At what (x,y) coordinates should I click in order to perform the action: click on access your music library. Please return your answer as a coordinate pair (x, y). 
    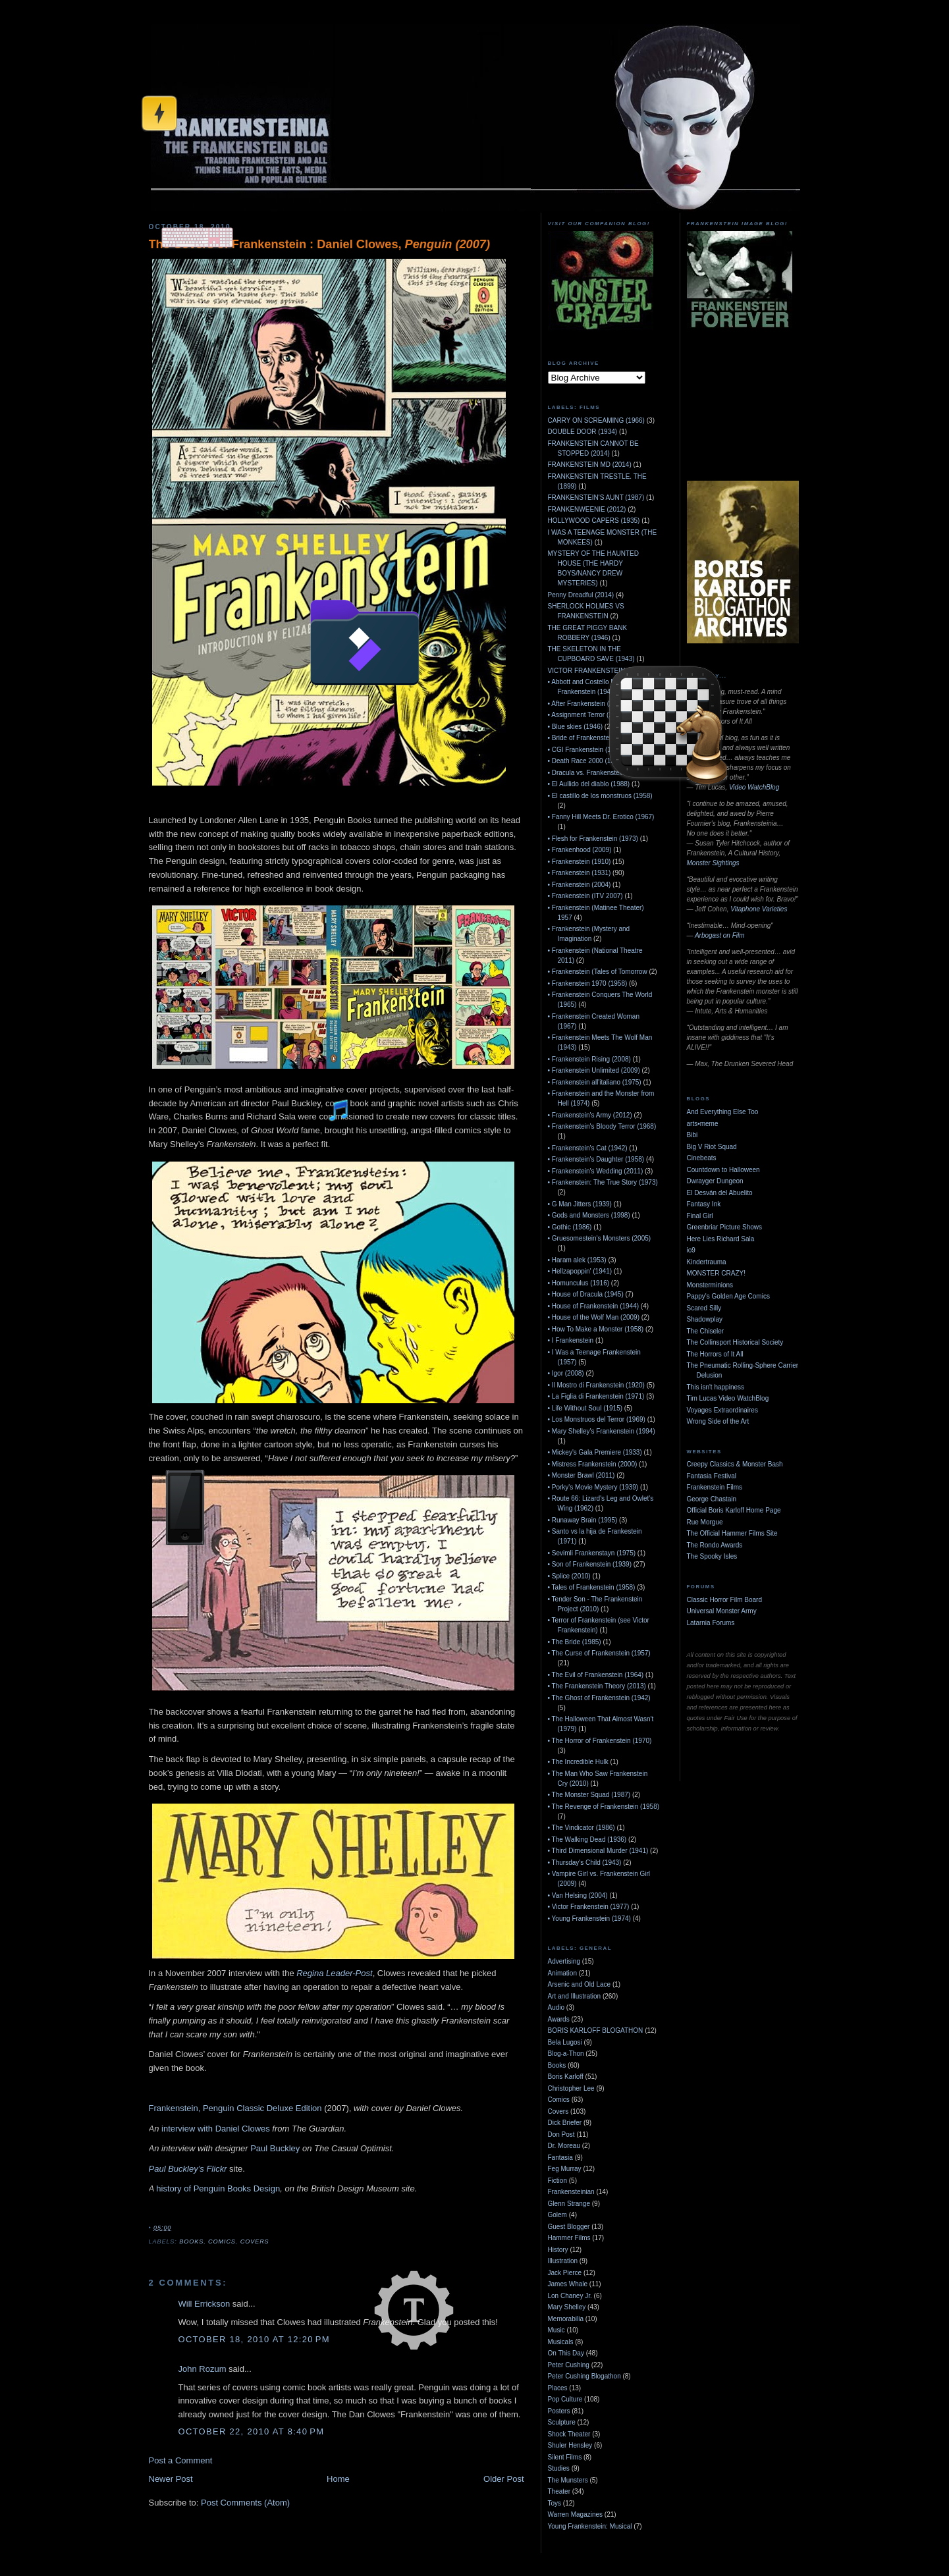
    Looking at the image, I should click on (339, 1110).